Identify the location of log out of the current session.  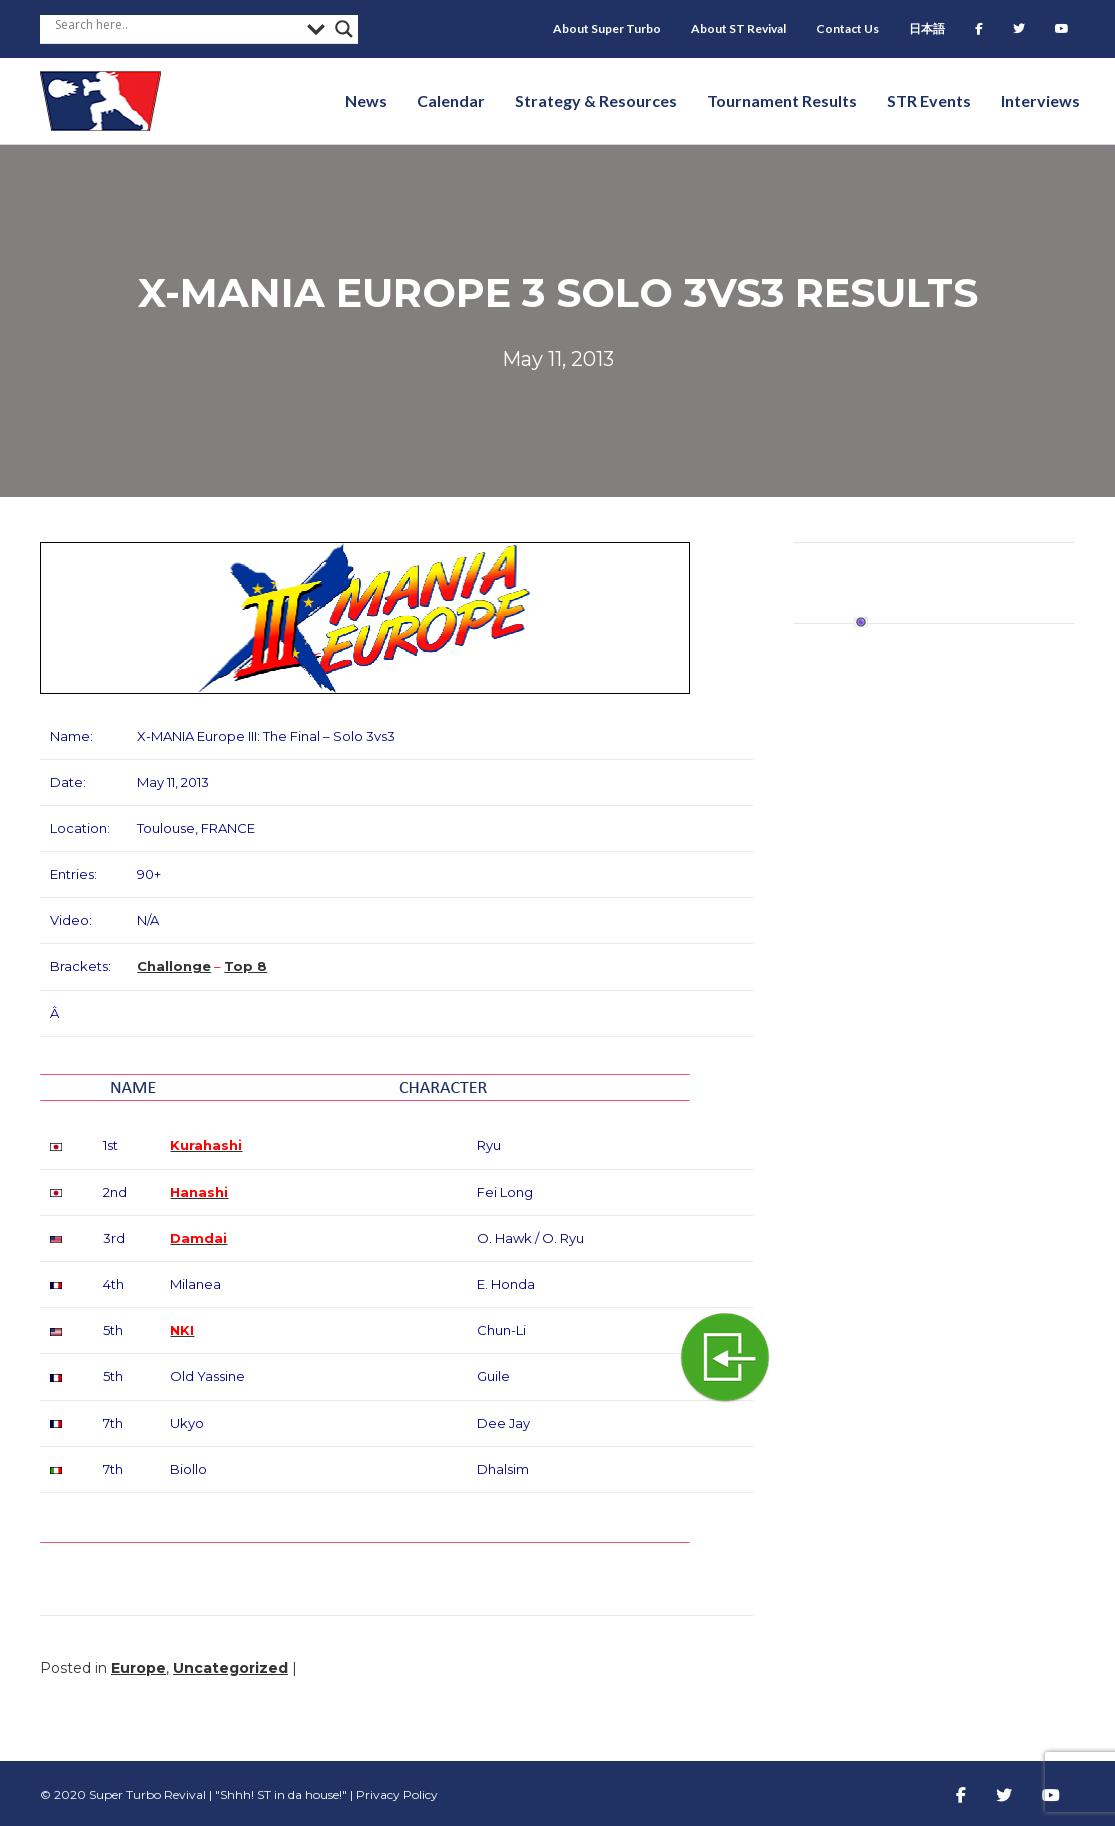
(725, 1357).